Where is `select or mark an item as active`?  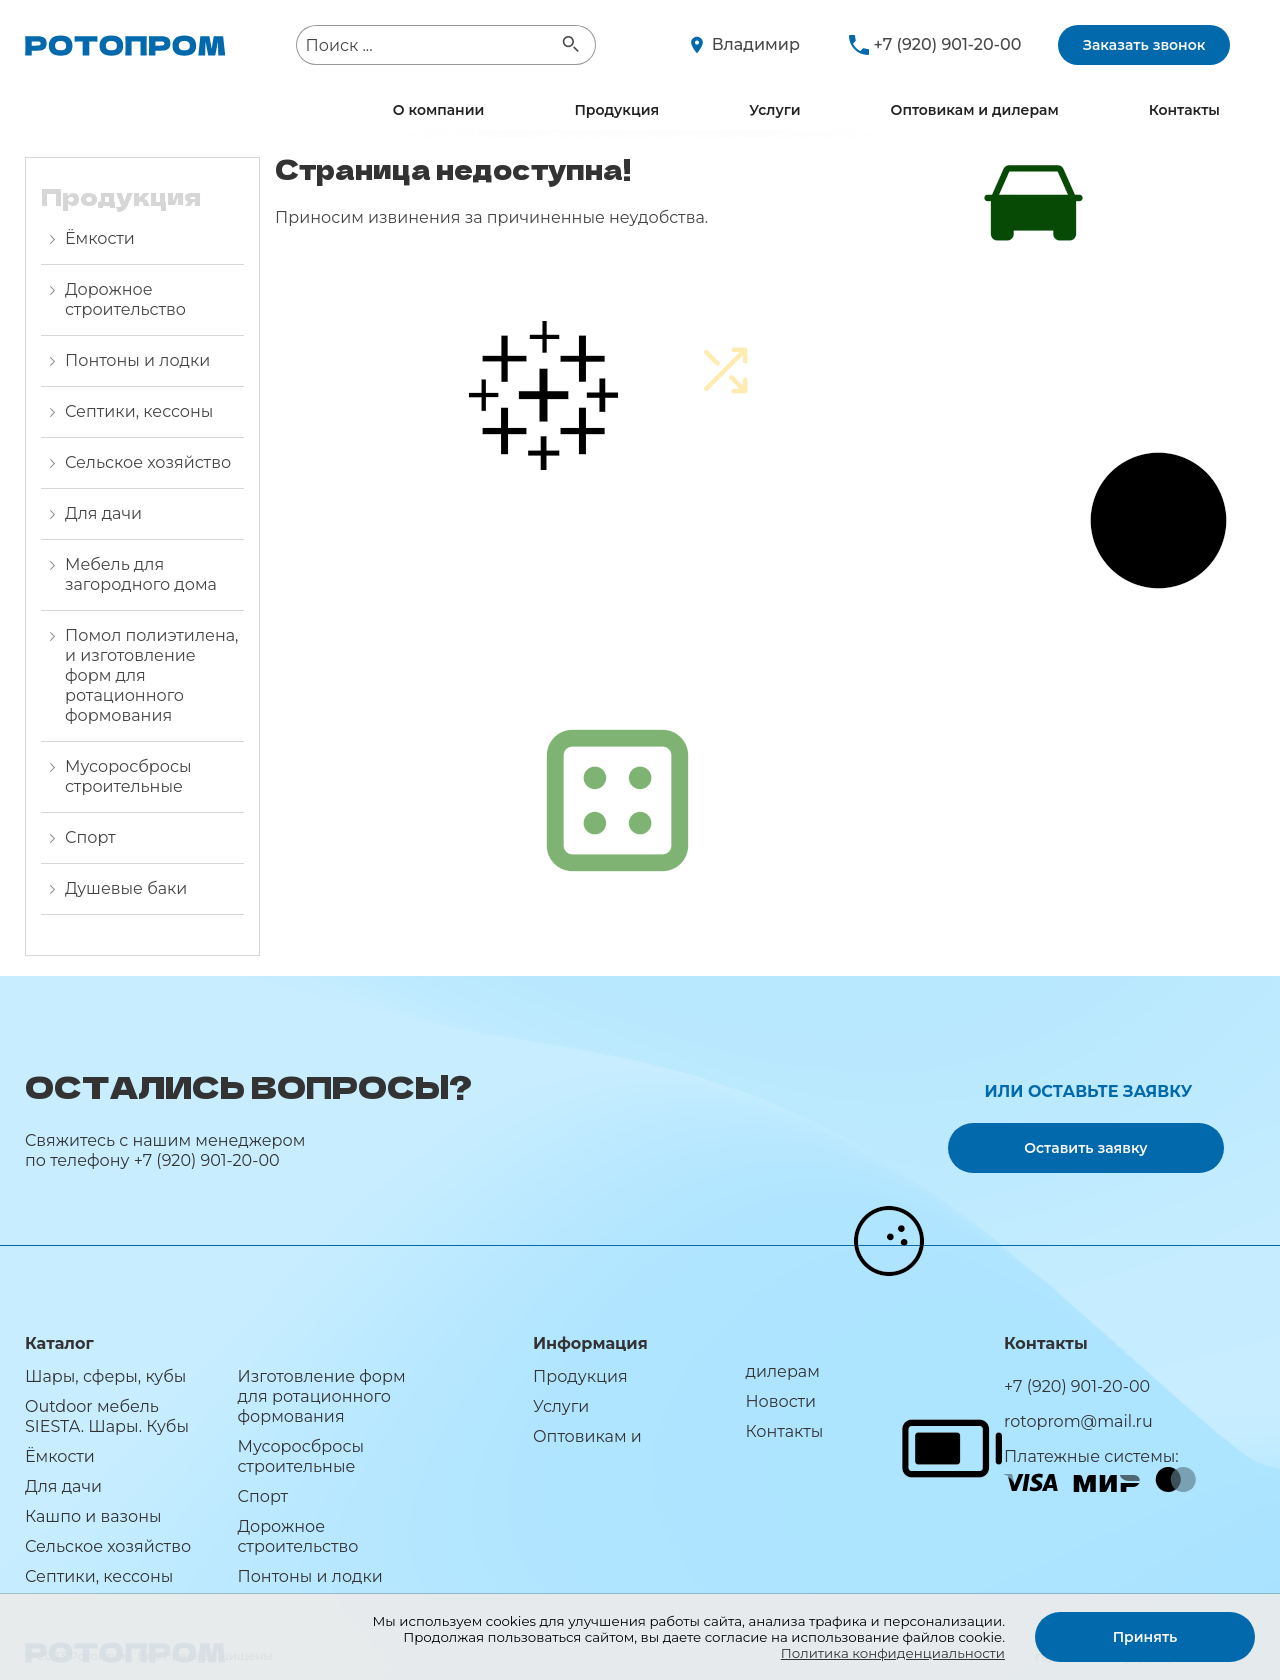 select or mark an item as active is located at coordinates (1158, 520).